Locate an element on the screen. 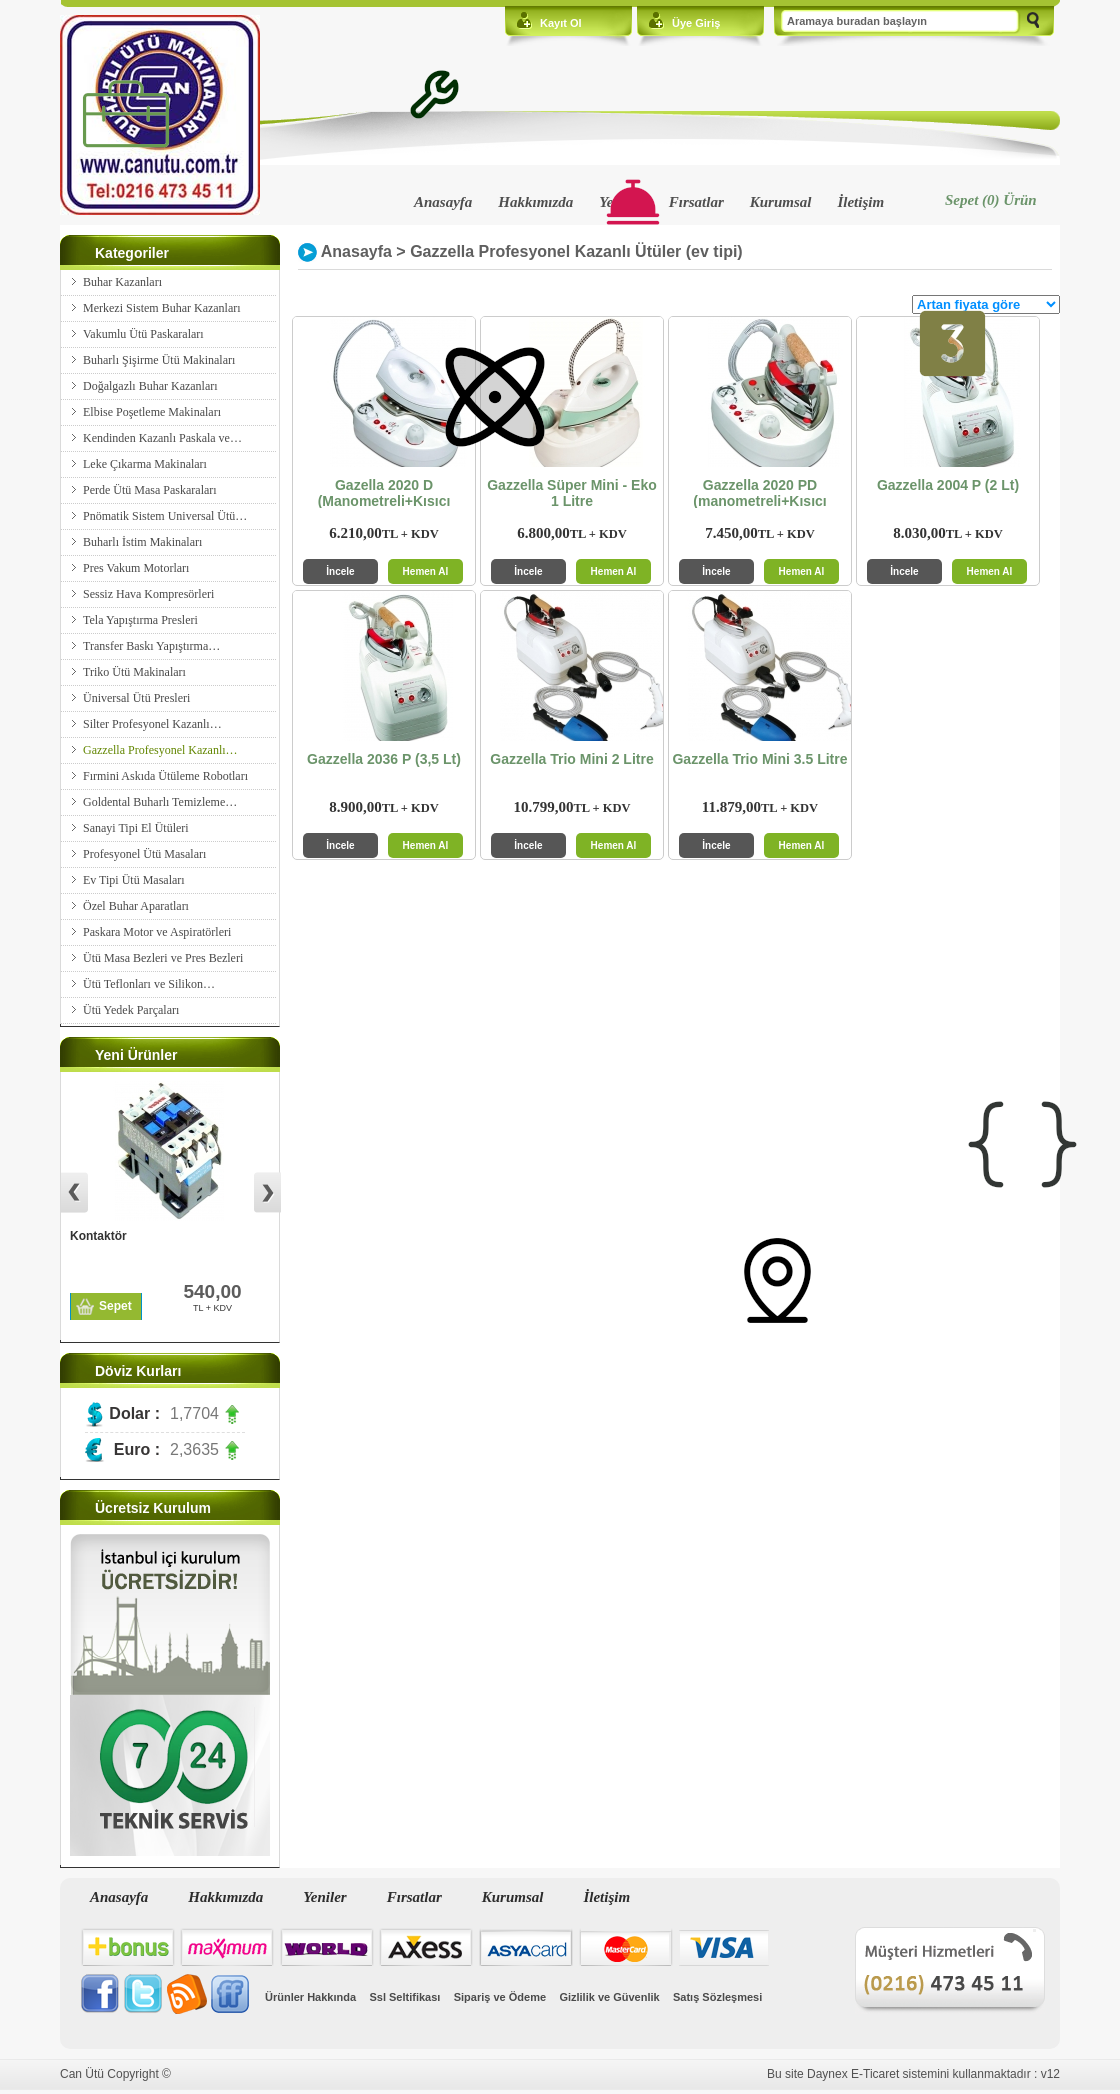  access science or chemistry features is located at coordinates (495, 397).